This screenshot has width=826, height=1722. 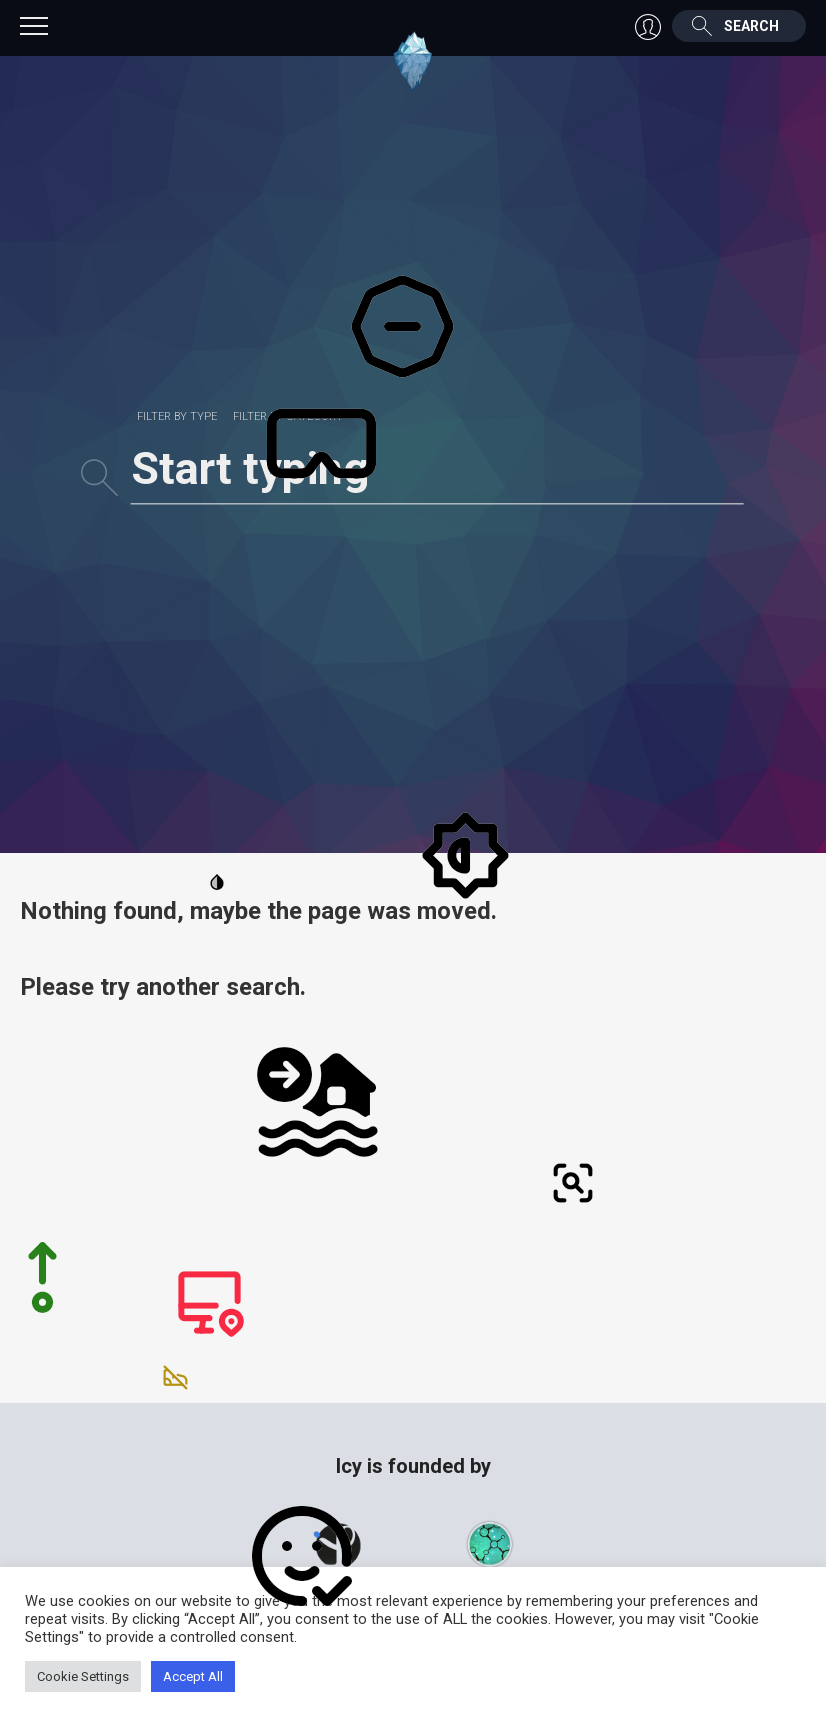 What do you see at coordinates (321, 443) in the screenshot?
I see `access virtual reality or VR mode` at bounding box center [321, 443].